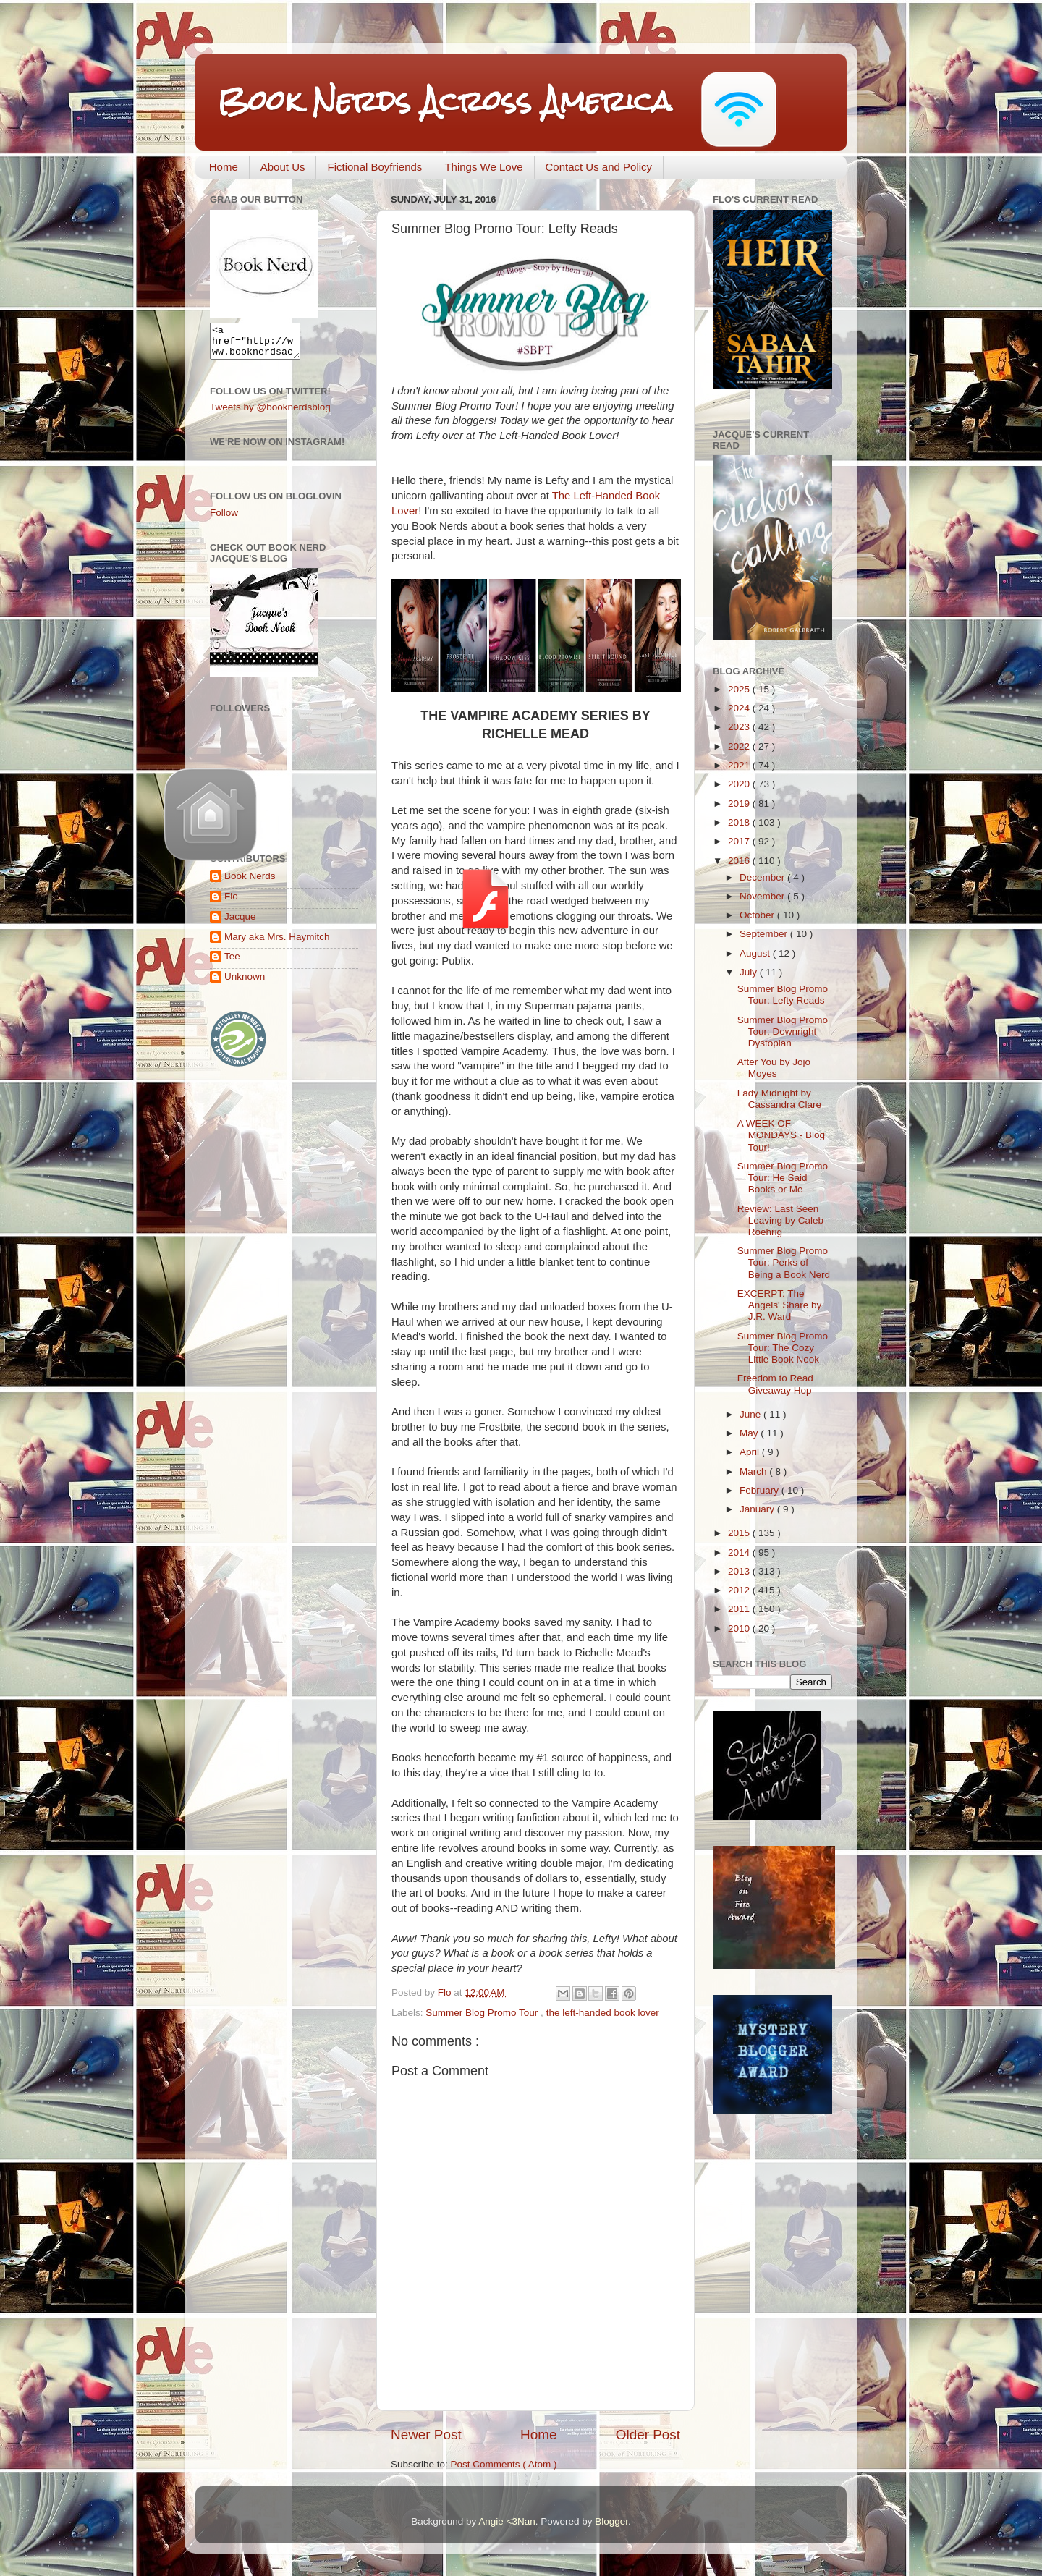  What do you see at coordinates (210, 814) in the screenshot?
I see `open the home app` at bounding box center [210, 814].